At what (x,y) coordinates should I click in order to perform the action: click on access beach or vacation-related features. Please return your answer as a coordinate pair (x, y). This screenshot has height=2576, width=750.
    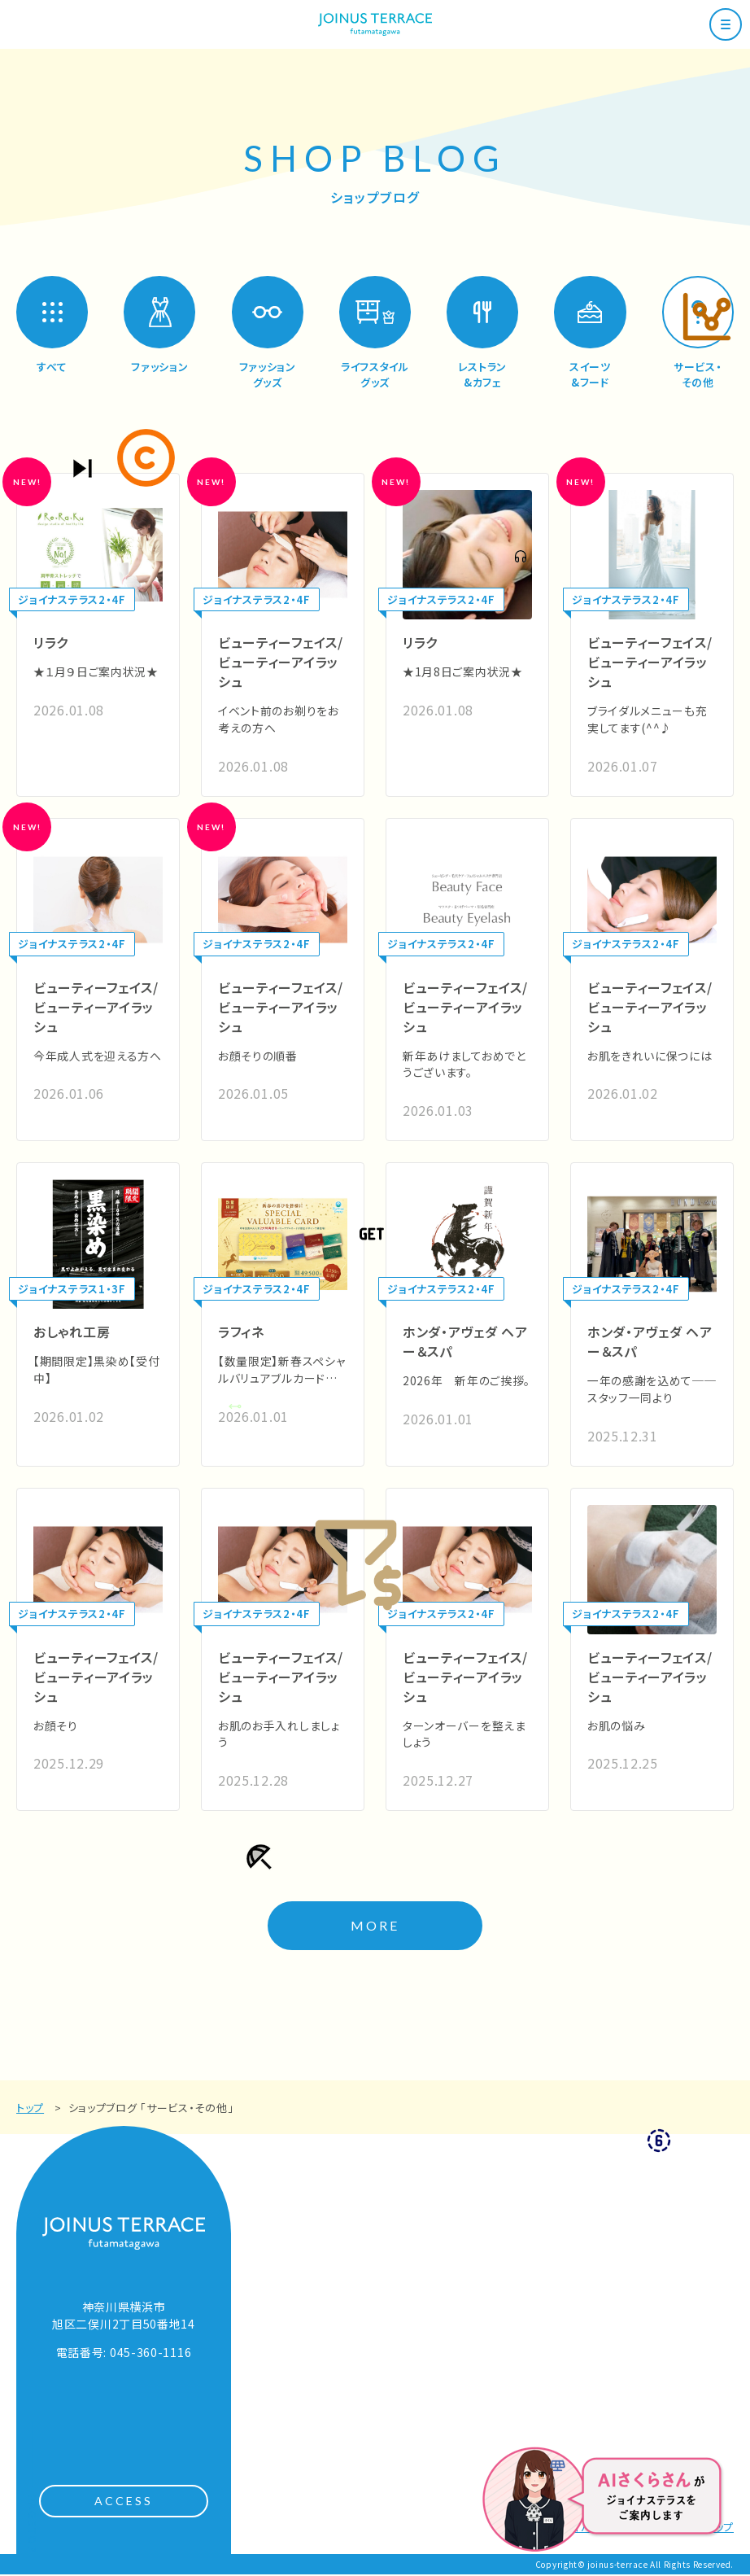
    Looking at the image, I should click on (259, 1857).